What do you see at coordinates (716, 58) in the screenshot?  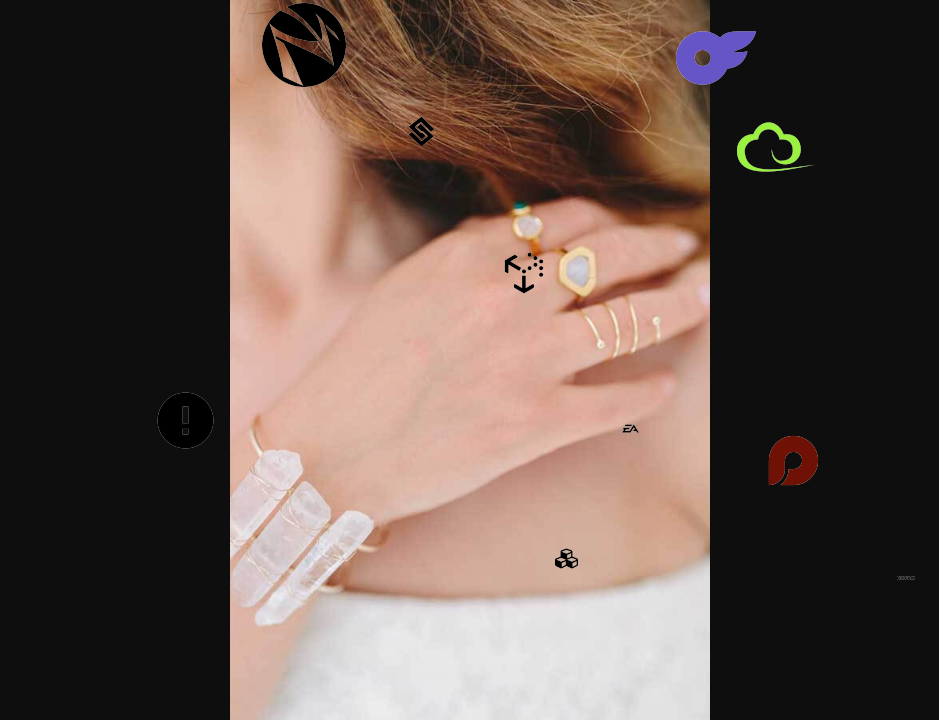 I see `open the OnlyFans app` at bounding box center [716, 58].